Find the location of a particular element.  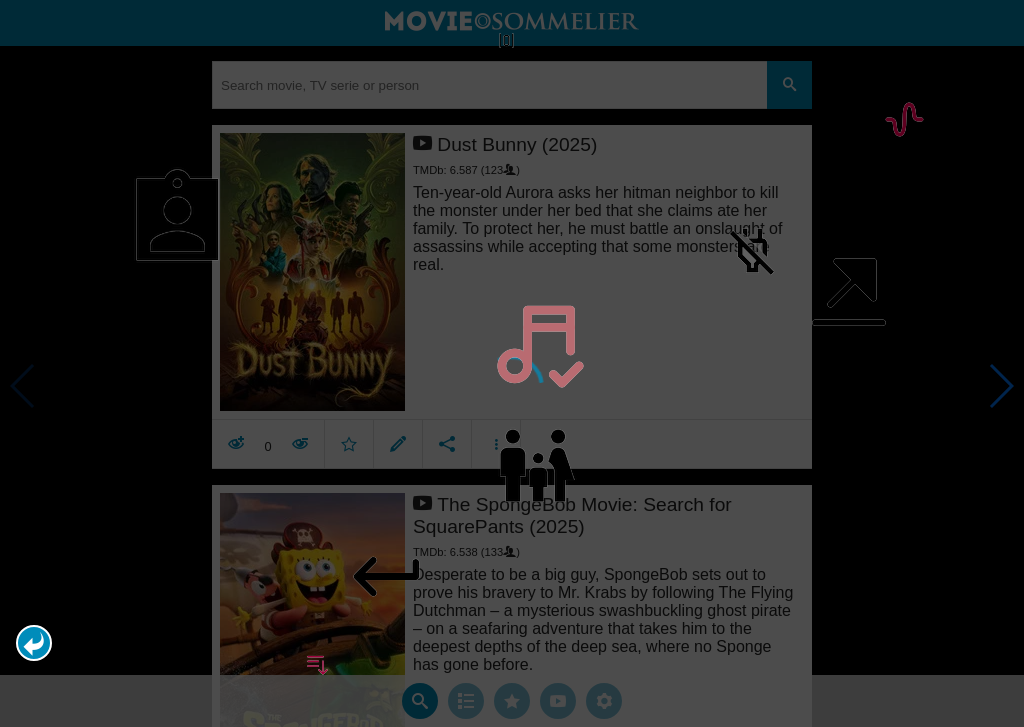

power source disconnected or unavailable is located at coordinates (752, 250).